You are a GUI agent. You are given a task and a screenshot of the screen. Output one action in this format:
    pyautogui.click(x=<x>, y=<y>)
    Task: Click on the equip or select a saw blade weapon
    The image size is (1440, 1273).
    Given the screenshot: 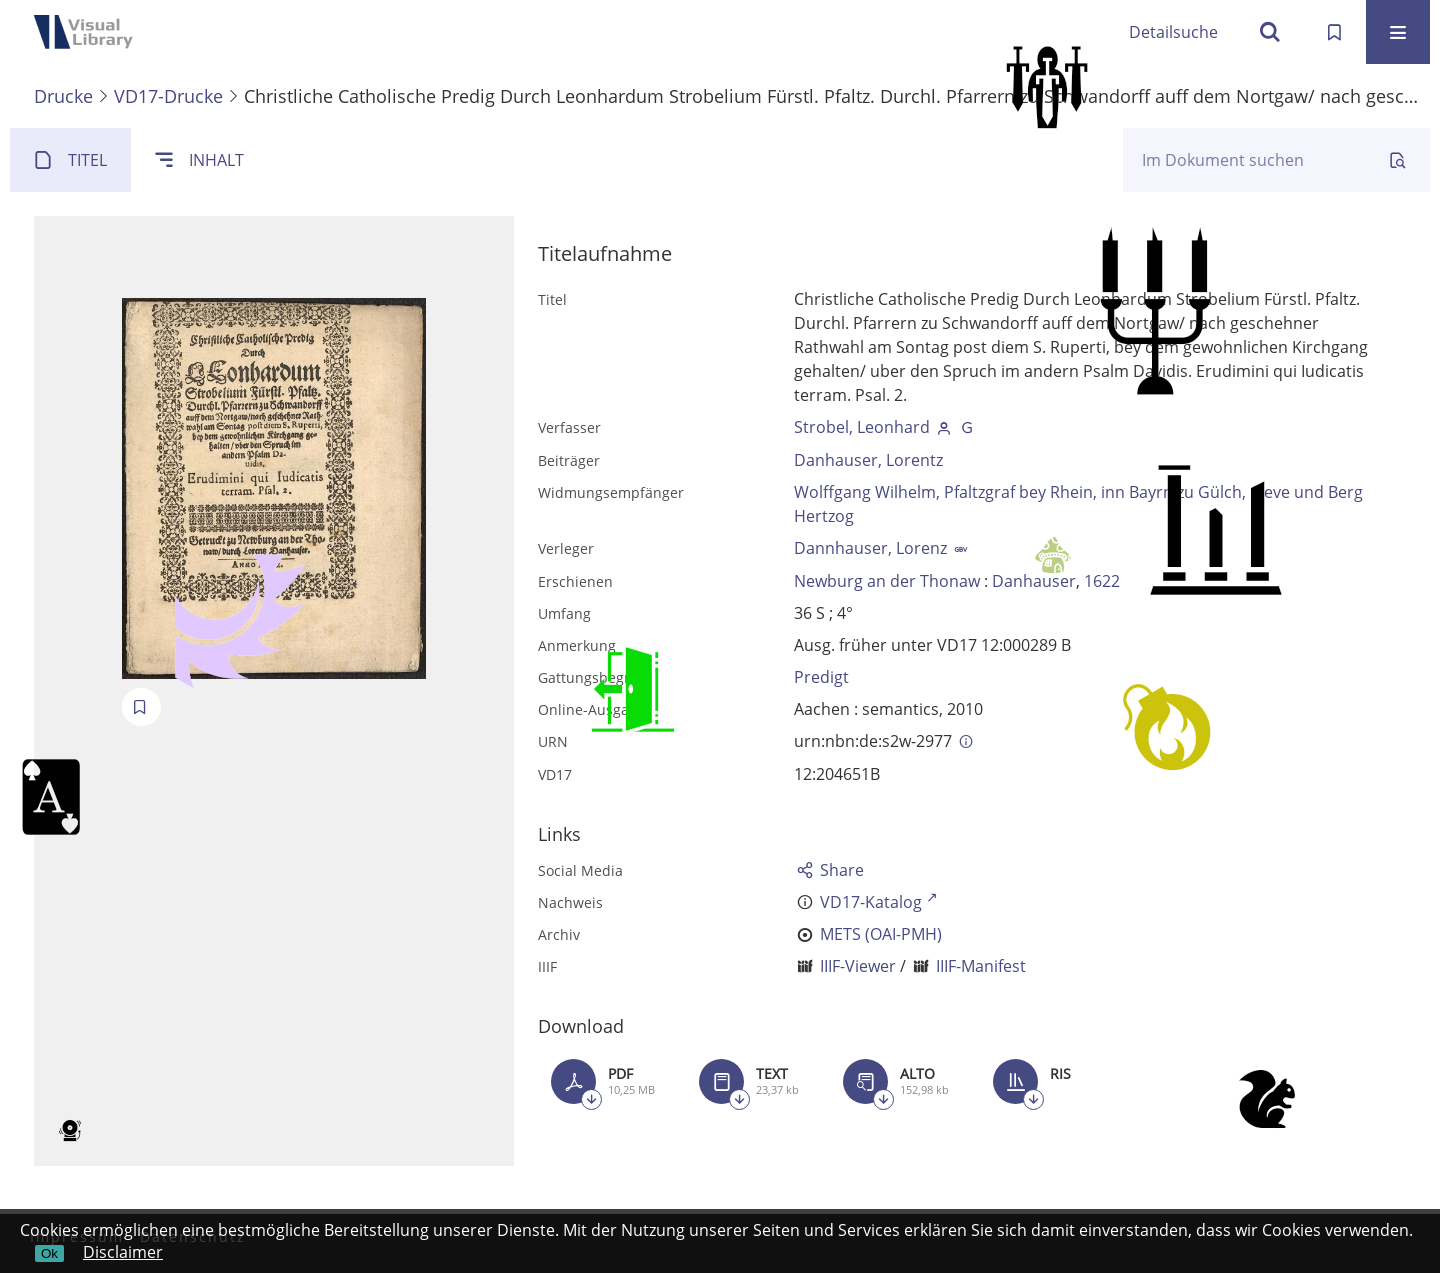 What is the action you would take?
    pyautogui.click(x=241, y=621)
    